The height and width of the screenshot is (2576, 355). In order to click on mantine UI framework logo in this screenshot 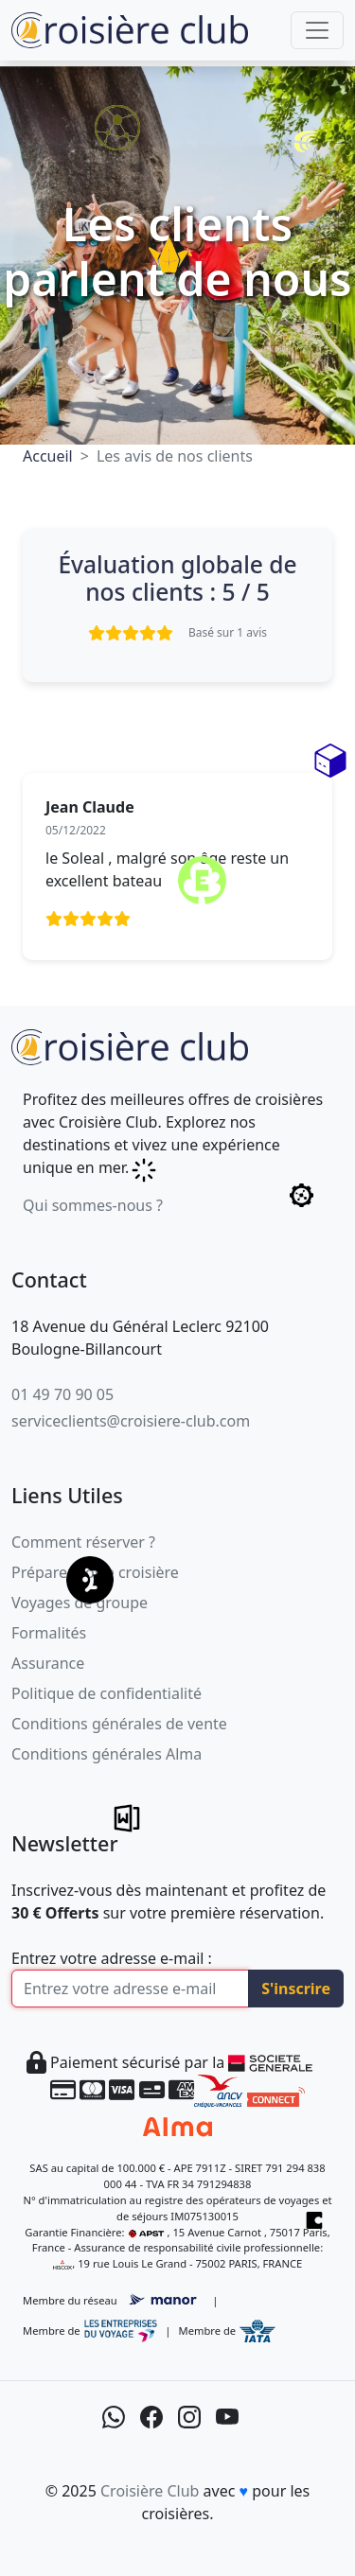, I will do `click(90, 1580)`.